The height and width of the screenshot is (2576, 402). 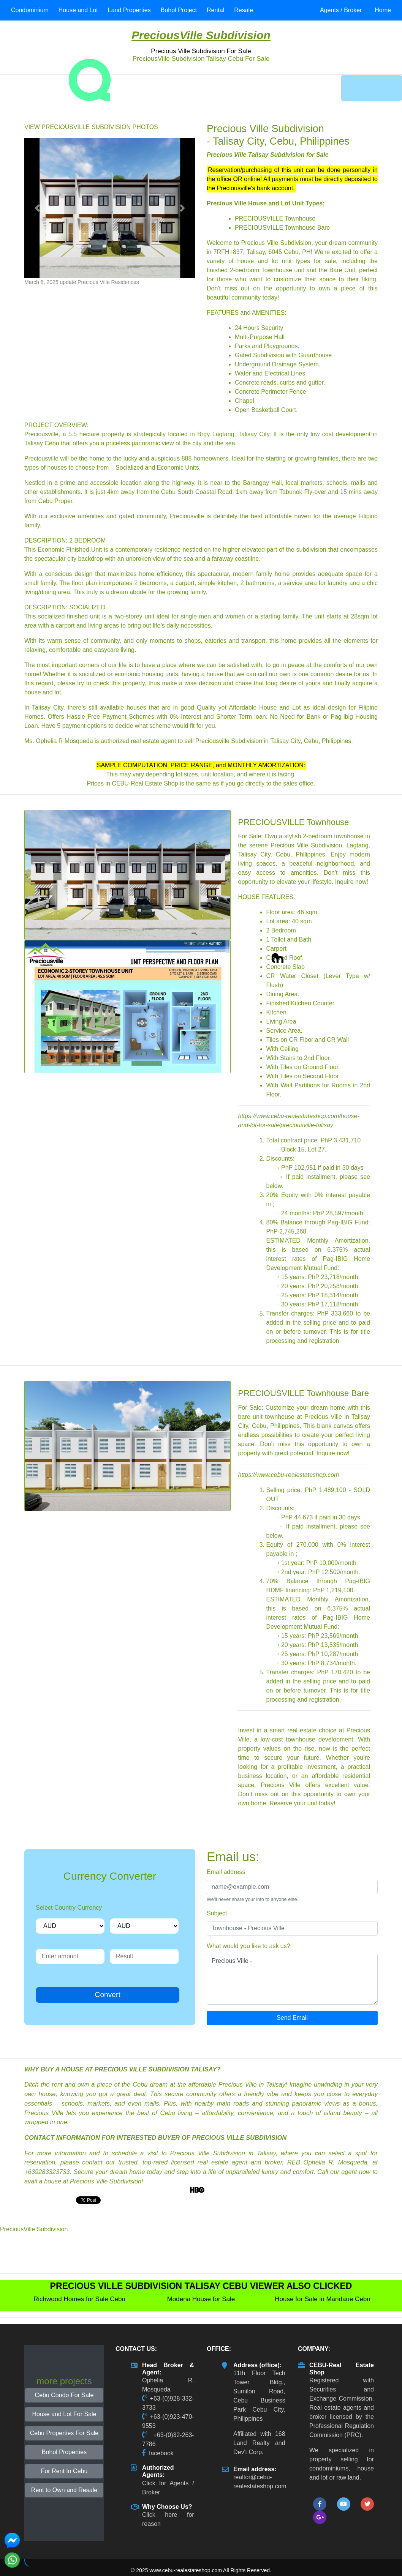 What do you see at coordinates (197, 2190) in the screenshot?
I see `open the HBO streaming app` at bounding box center [197, 2190].